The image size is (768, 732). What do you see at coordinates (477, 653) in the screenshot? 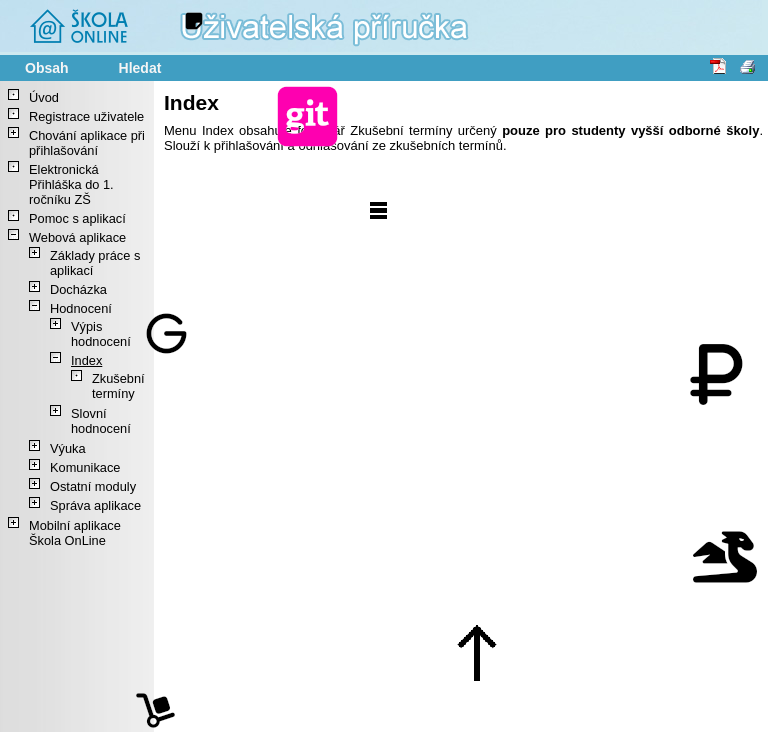
I see `indicates north direction on a map or compass` at bounding box center [477, 653].